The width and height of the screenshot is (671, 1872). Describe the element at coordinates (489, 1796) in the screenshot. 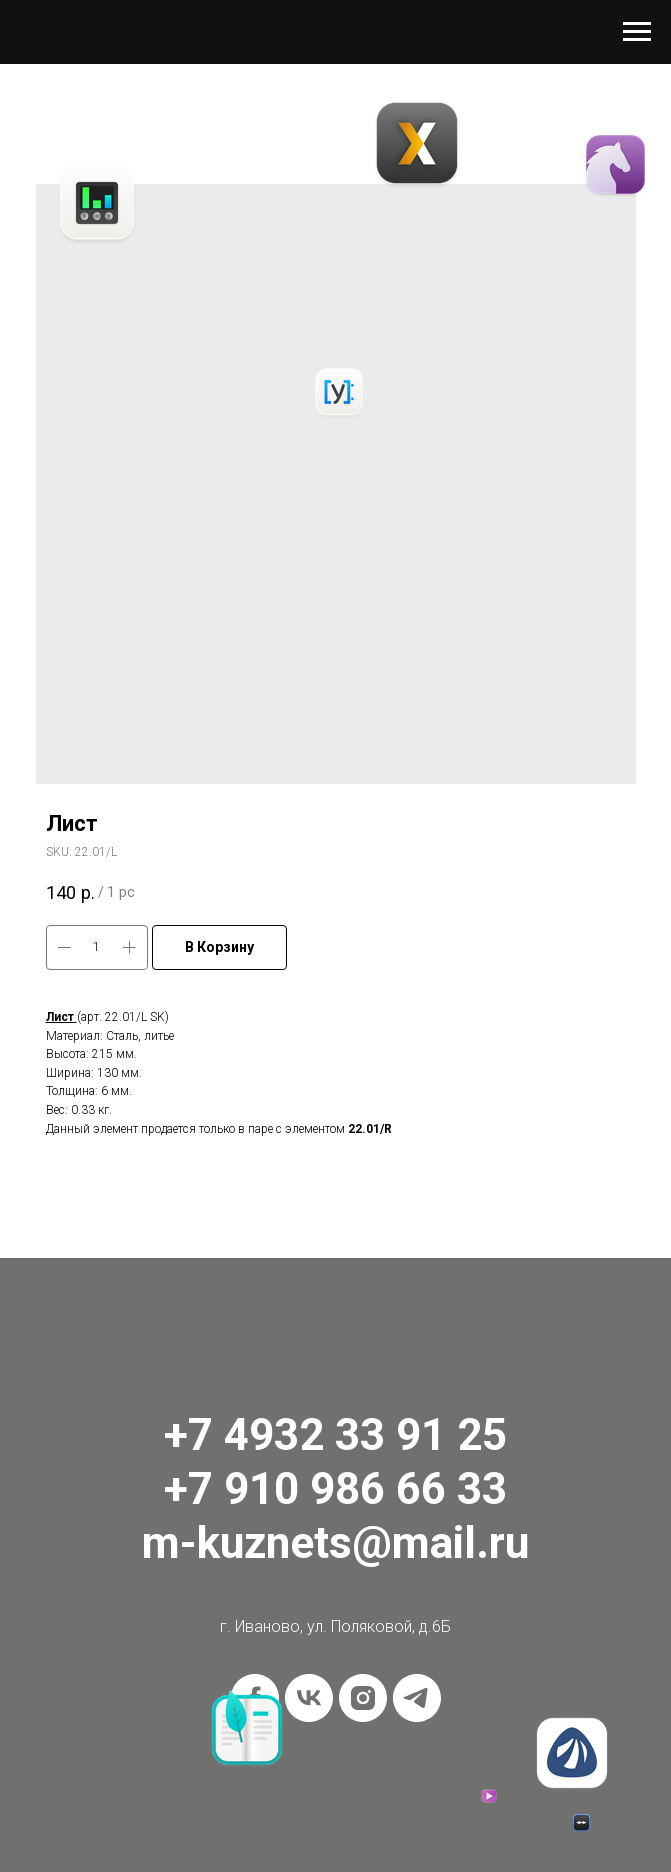

I see `open media player application` at that location.